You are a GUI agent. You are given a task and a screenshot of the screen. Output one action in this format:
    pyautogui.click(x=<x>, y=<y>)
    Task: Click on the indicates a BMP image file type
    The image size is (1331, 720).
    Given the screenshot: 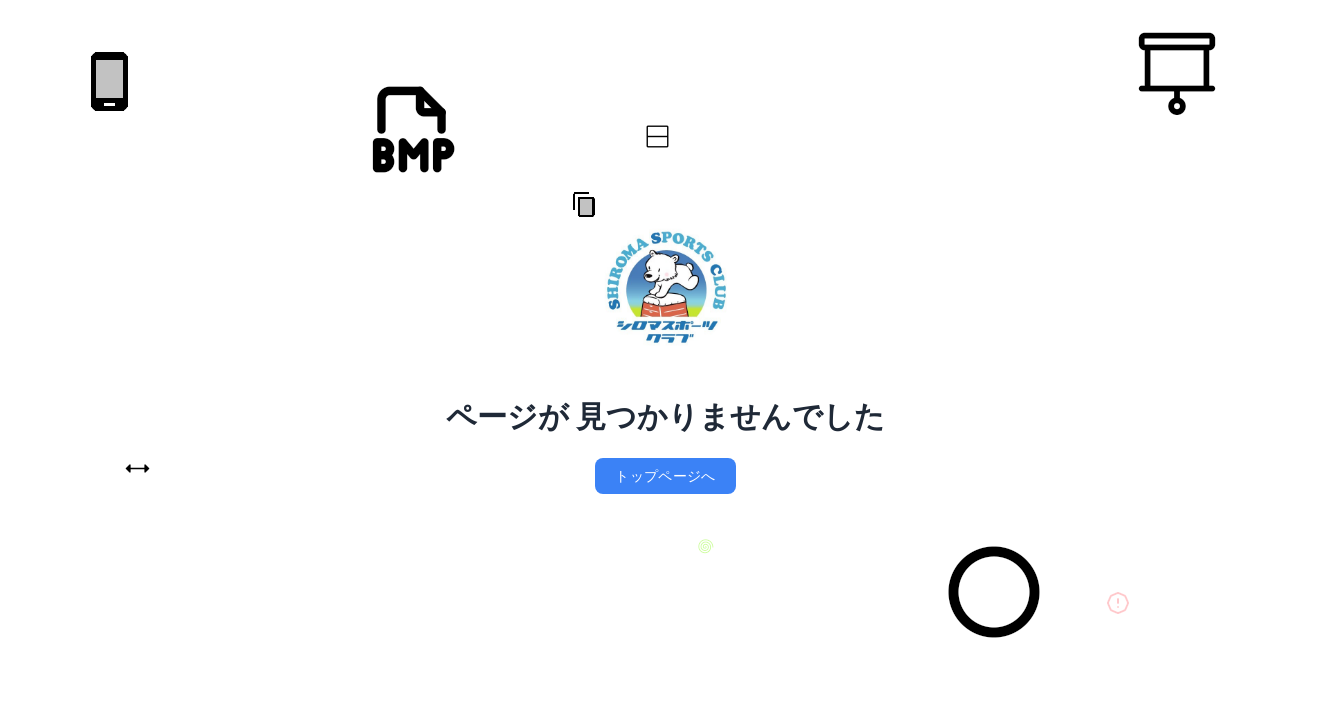 What is the action you would take?
    pyautogui.click(x=411, y=129)
    